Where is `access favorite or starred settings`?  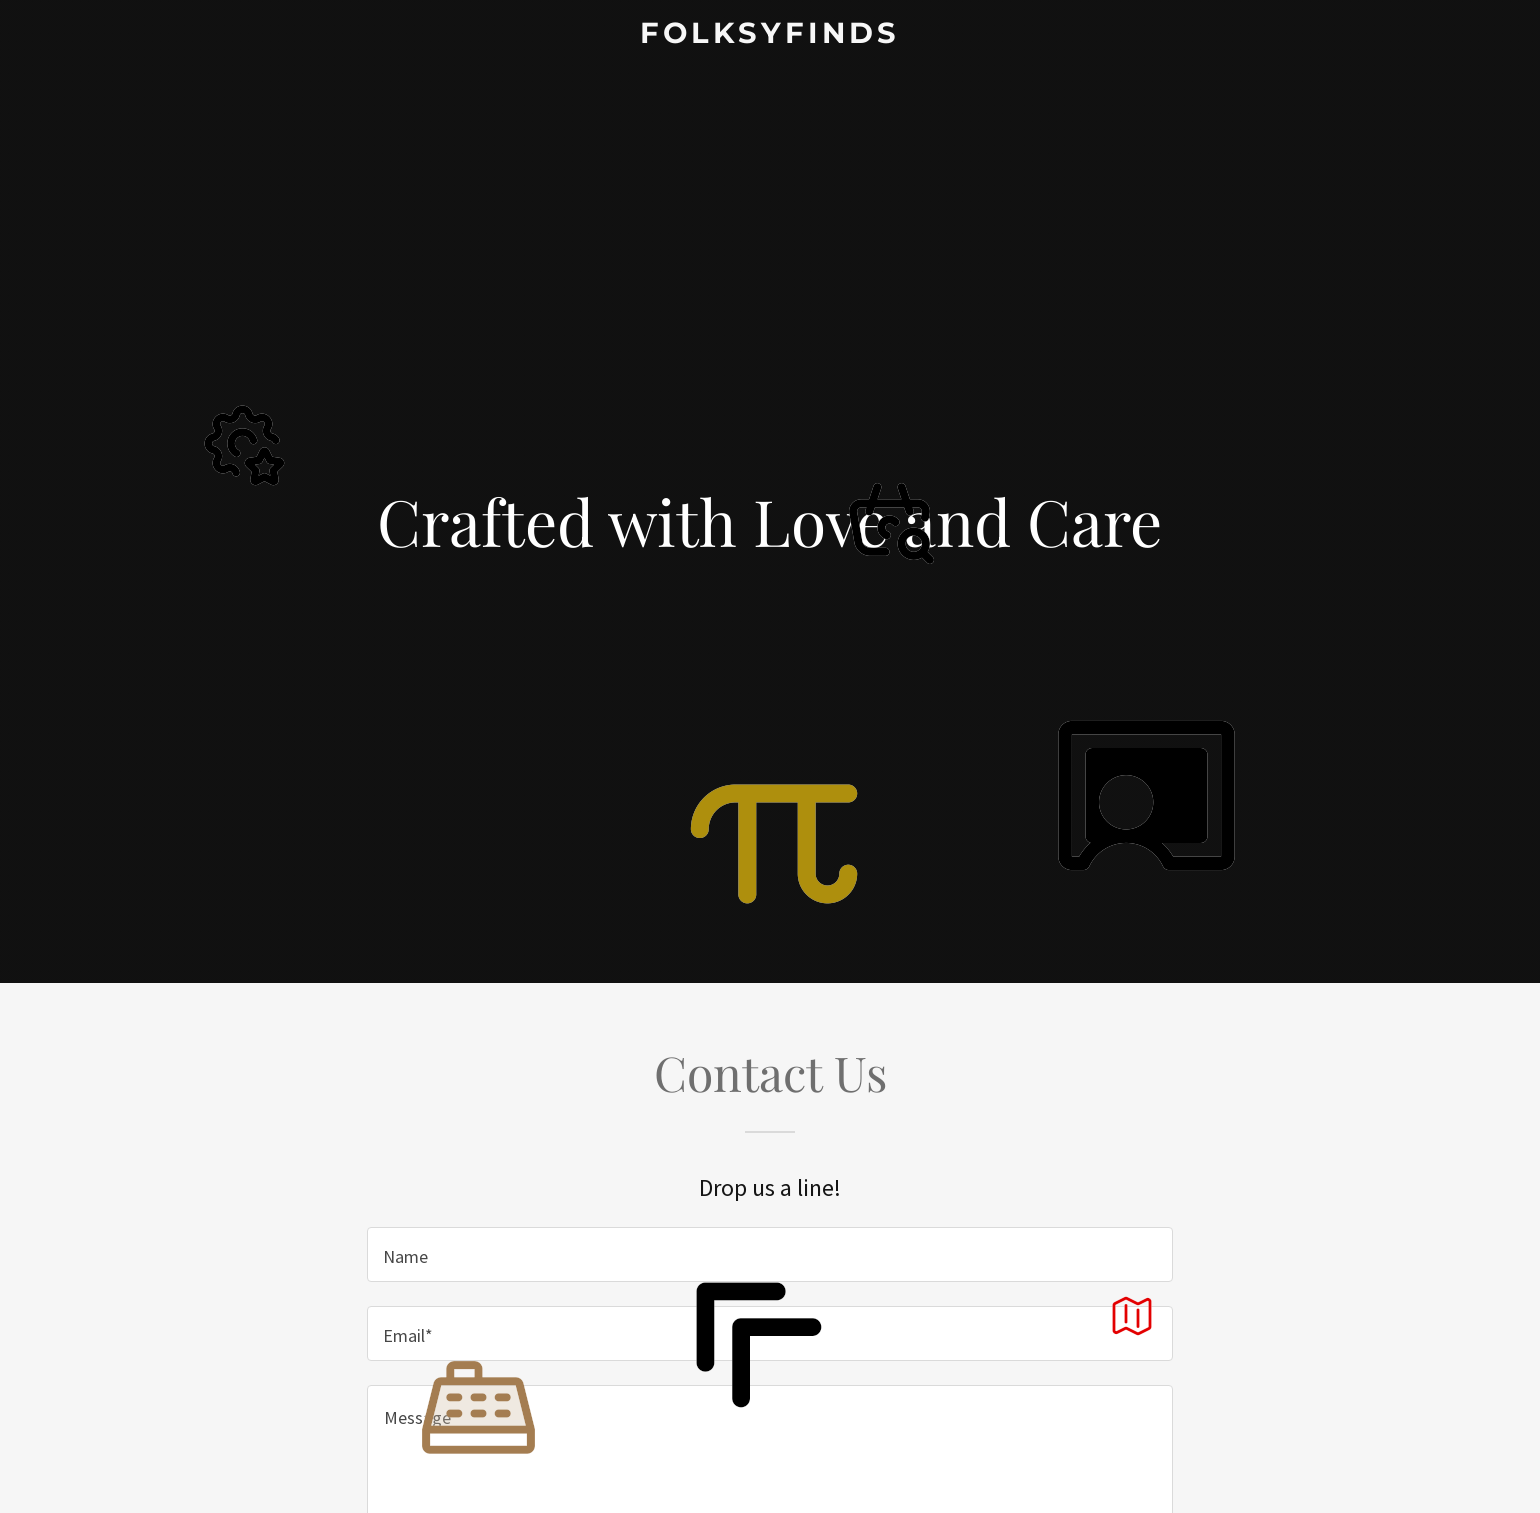 access favorite or starred settings is located at coordinates (242, 443).